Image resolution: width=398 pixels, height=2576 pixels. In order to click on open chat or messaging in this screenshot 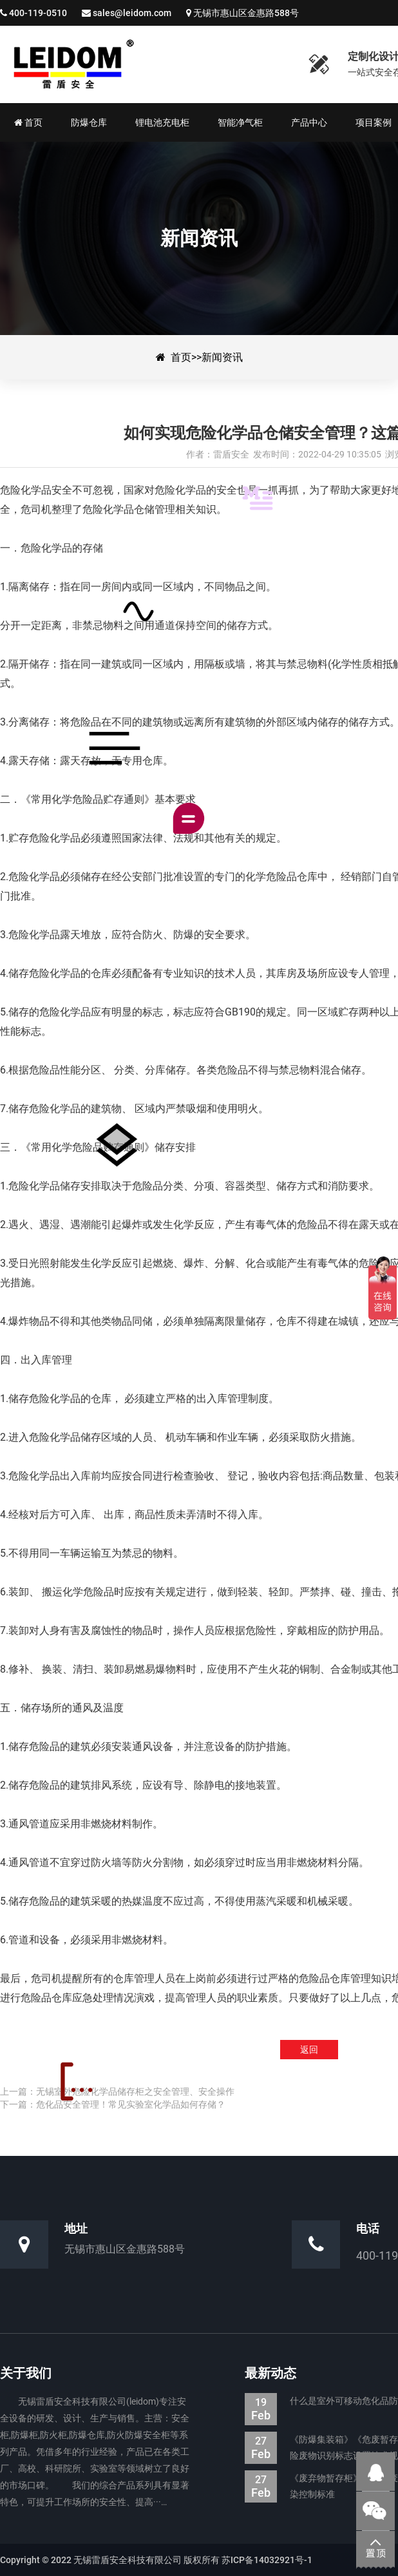, I will do `click(188, 819)`.